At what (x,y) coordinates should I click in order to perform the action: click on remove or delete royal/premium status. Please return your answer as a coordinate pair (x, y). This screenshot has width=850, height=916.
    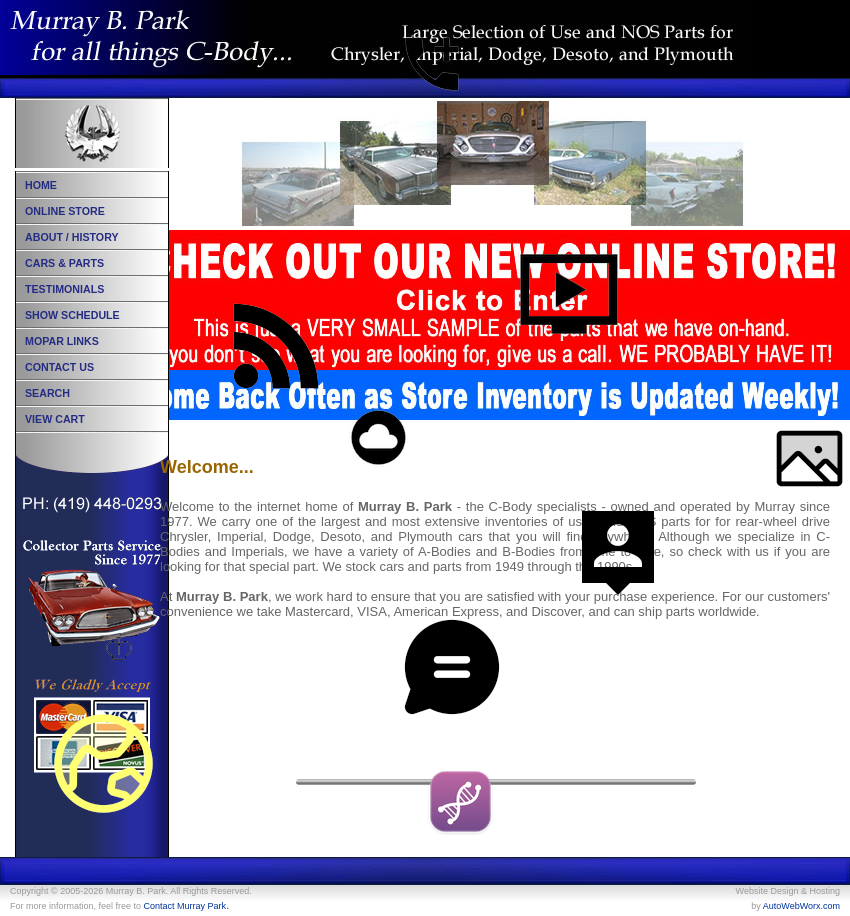
    Looking at the image, I should click on (119, 649).